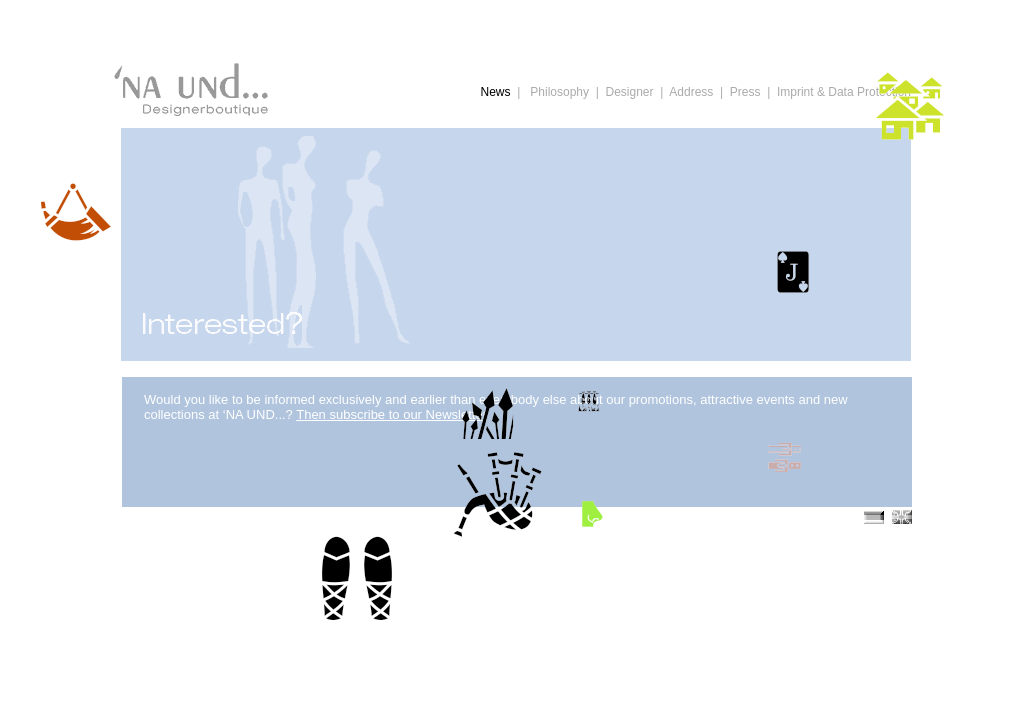  What do you see at coordinates (357, 577) in the screenshot?
I see `equip leg armor to your character` at bounding box center [357, 577].